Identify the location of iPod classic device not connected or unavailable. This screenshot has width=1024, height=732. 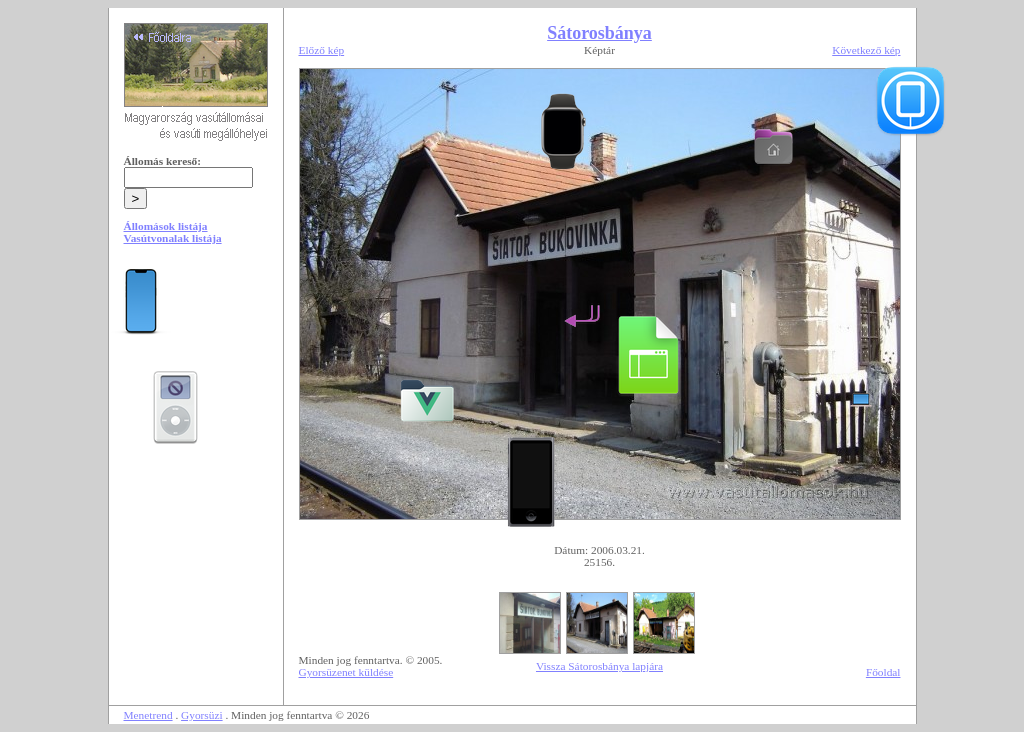
(175, 407).